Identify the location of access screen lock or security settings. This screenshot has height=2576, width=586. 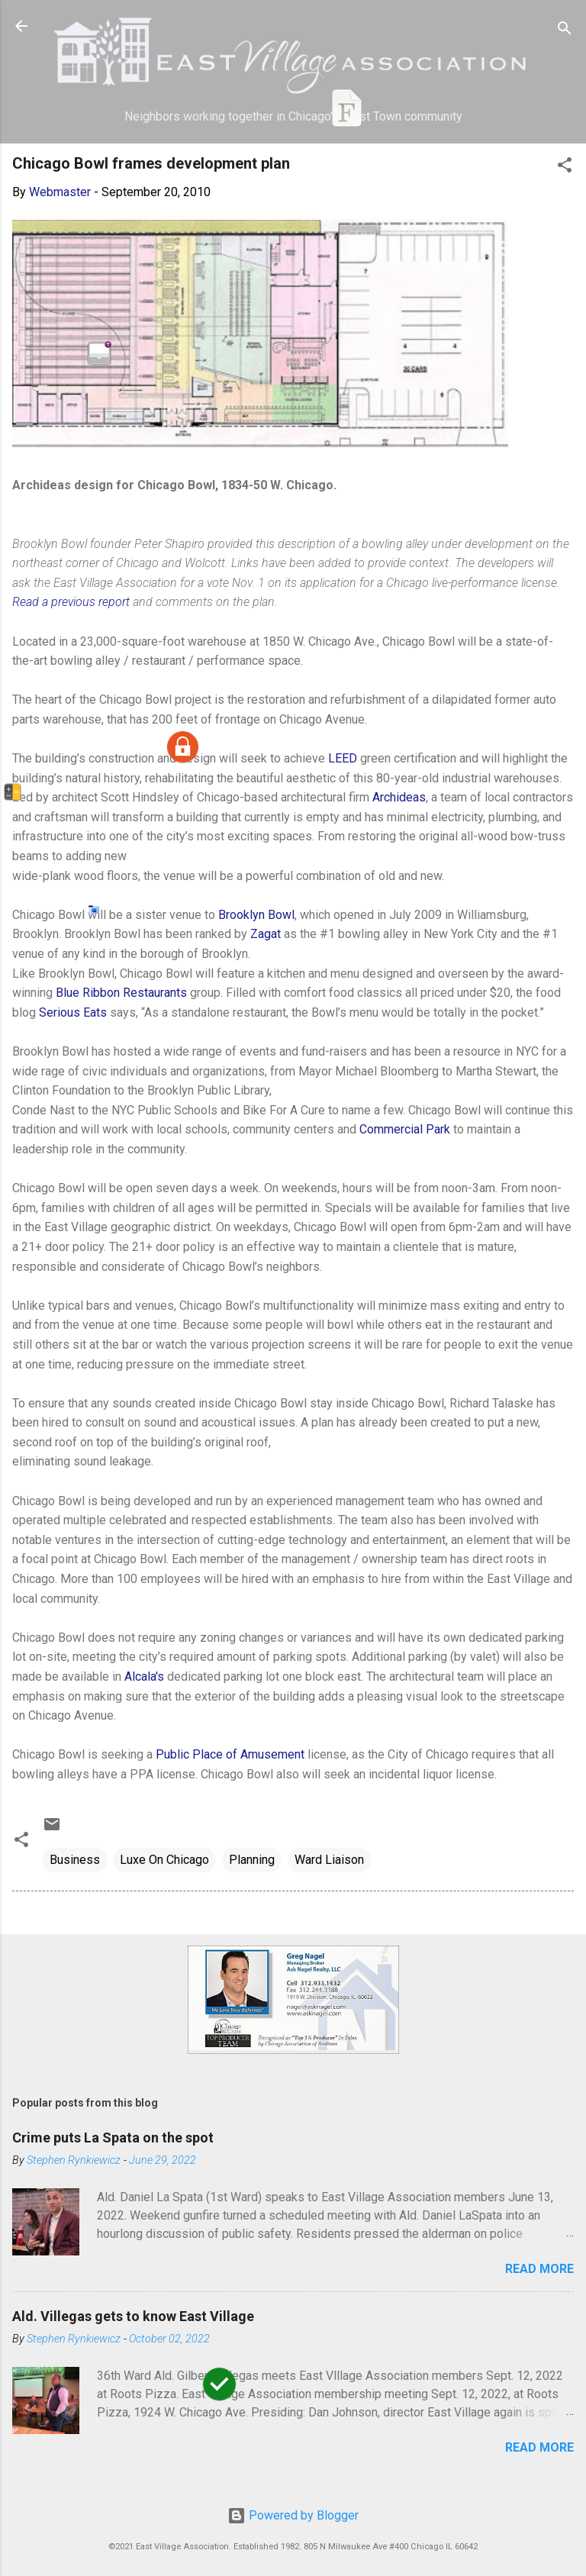
(182, 746).